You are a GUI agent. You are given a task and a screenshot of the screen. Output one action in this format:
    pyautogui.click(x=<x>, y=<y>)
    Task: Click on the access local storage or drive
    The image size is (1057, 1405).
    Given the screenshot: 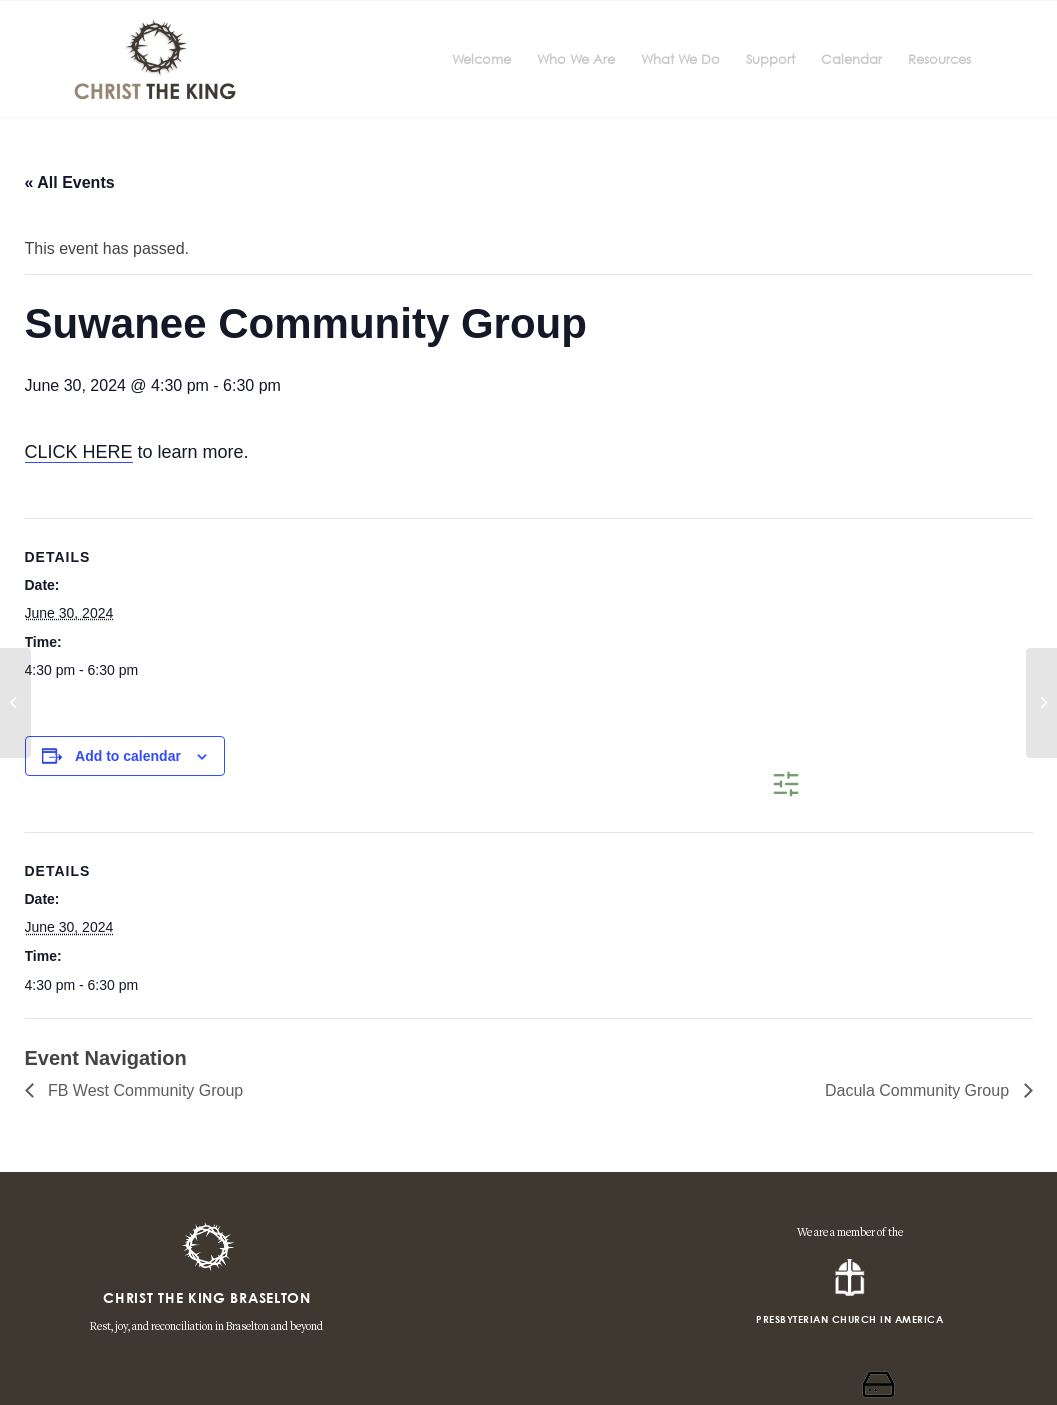 What is the action you would take?
    pyautogui.click(x=878, y=1384)
    